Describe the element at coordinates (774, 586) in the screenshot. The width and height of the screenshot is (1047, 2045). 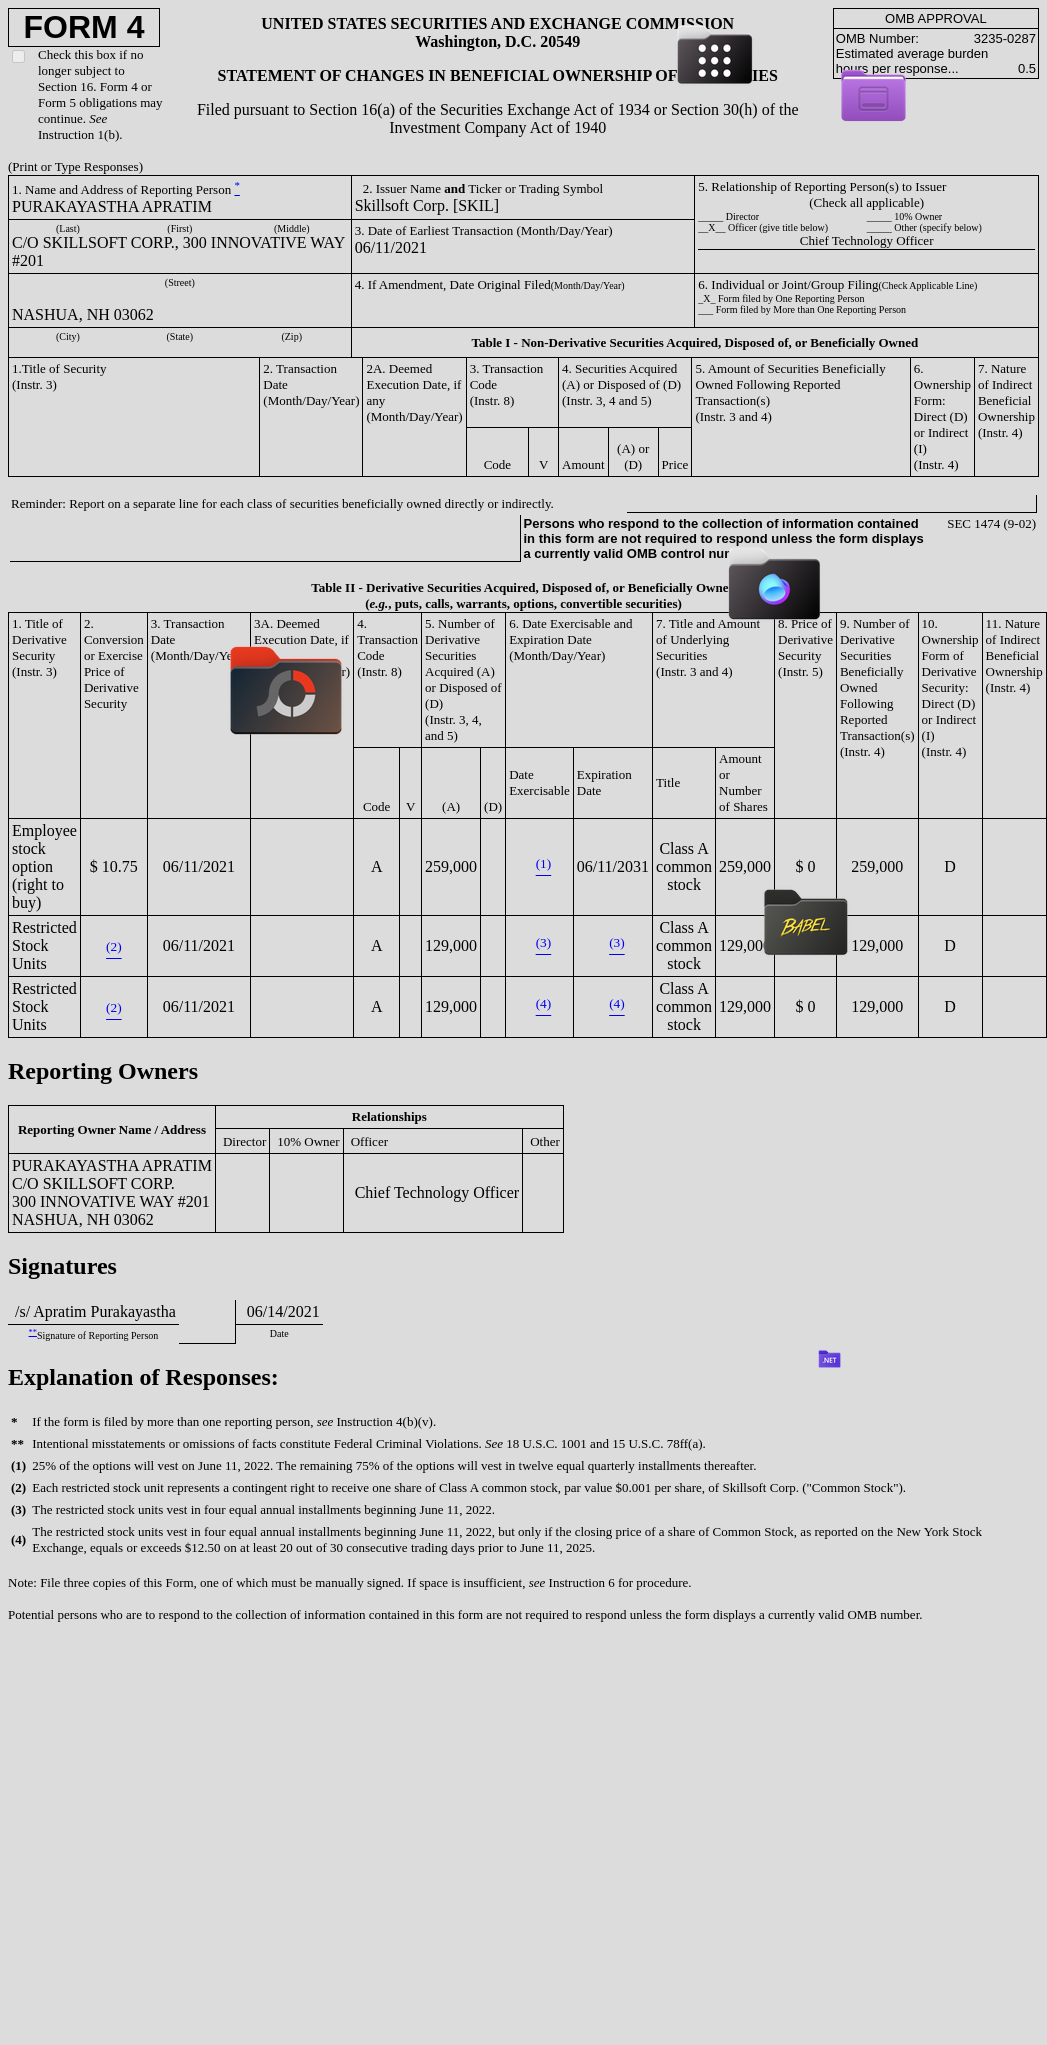
I see `open jetbrains fleet project folder` at that location.